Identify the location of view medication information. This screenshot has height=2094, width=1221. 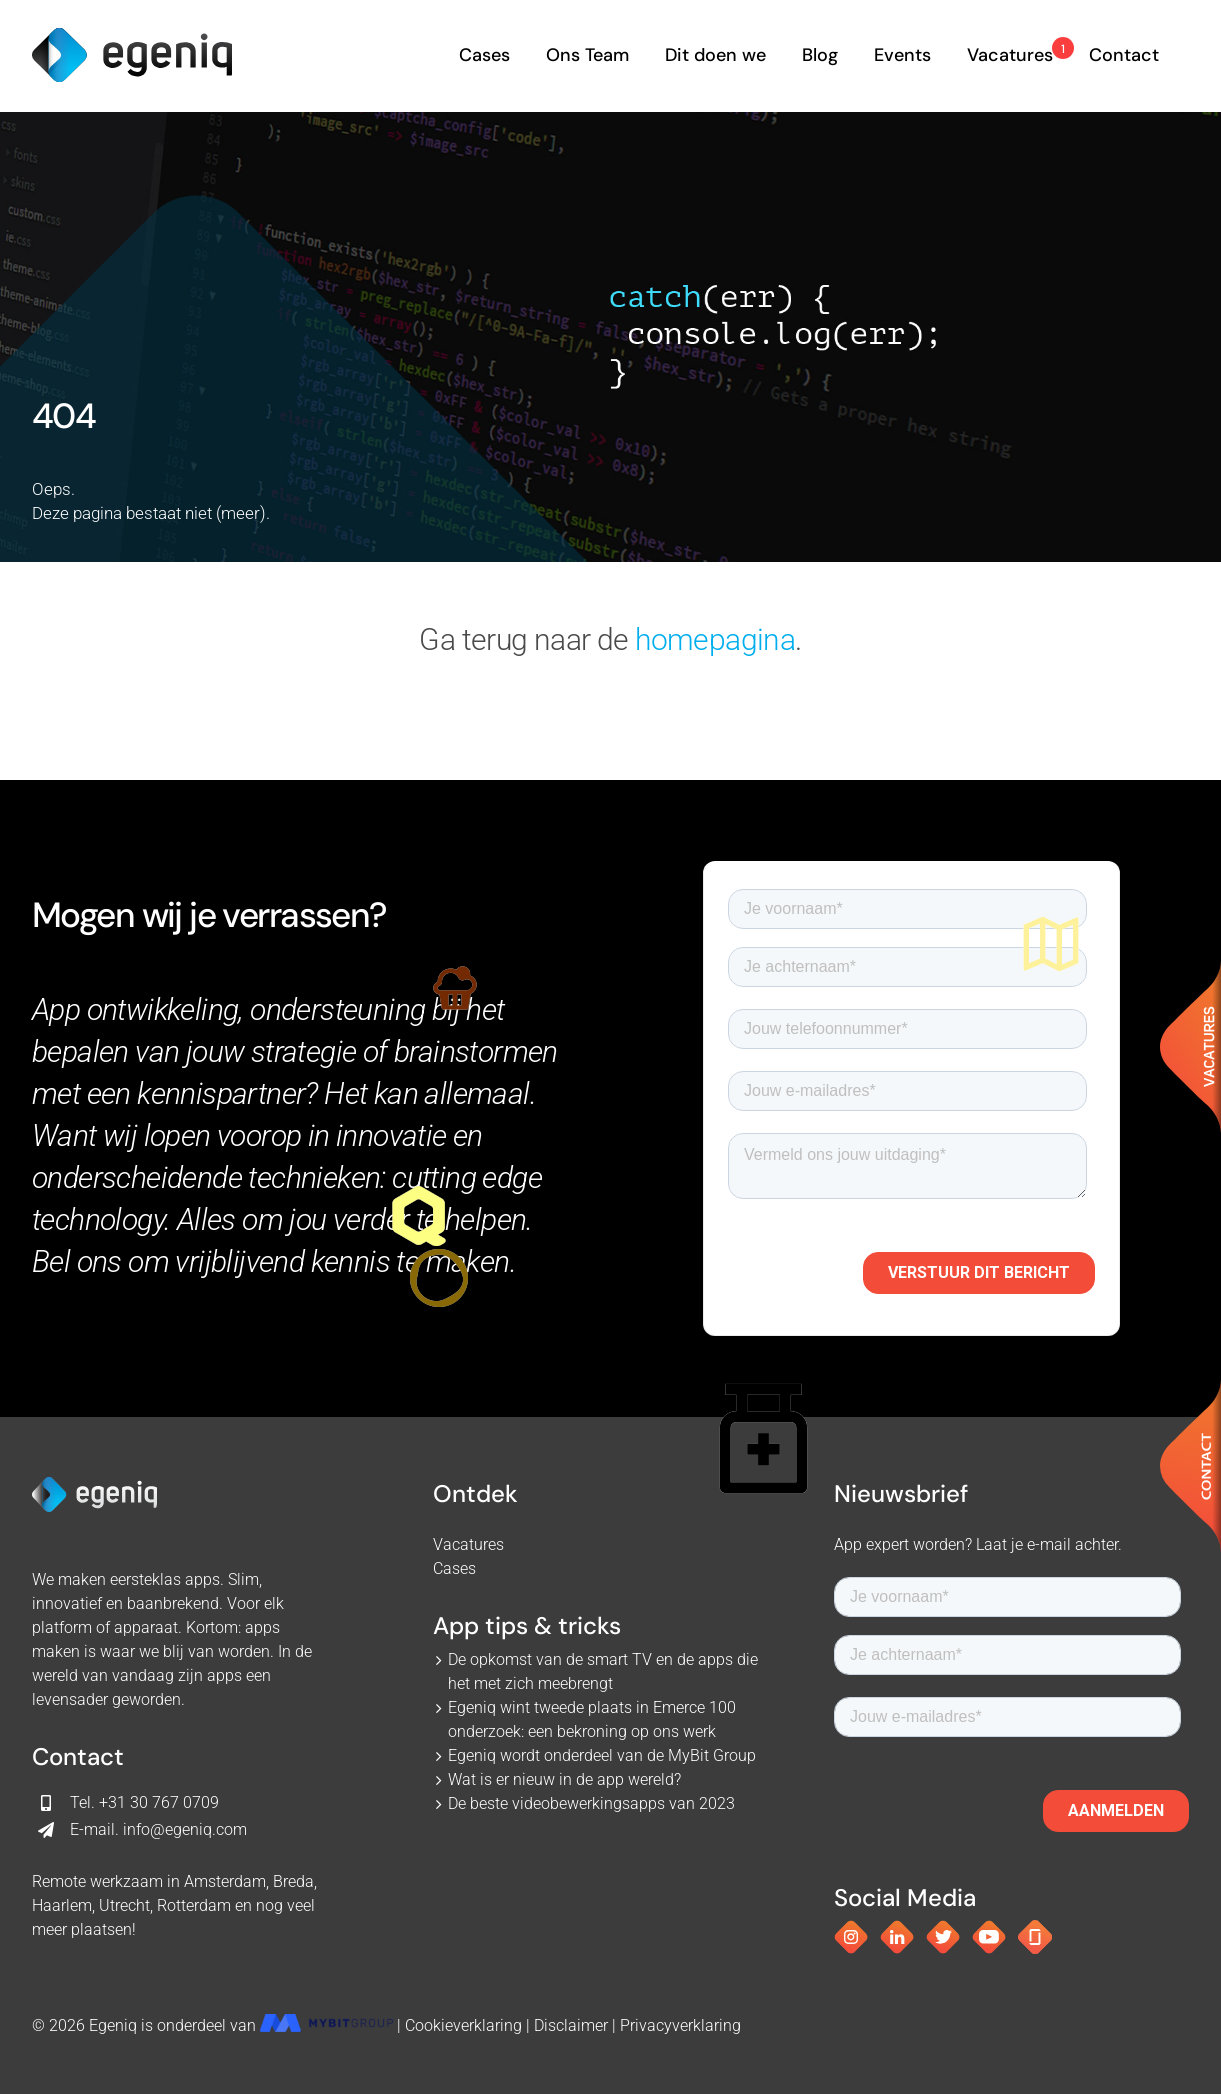
(763, 1438).